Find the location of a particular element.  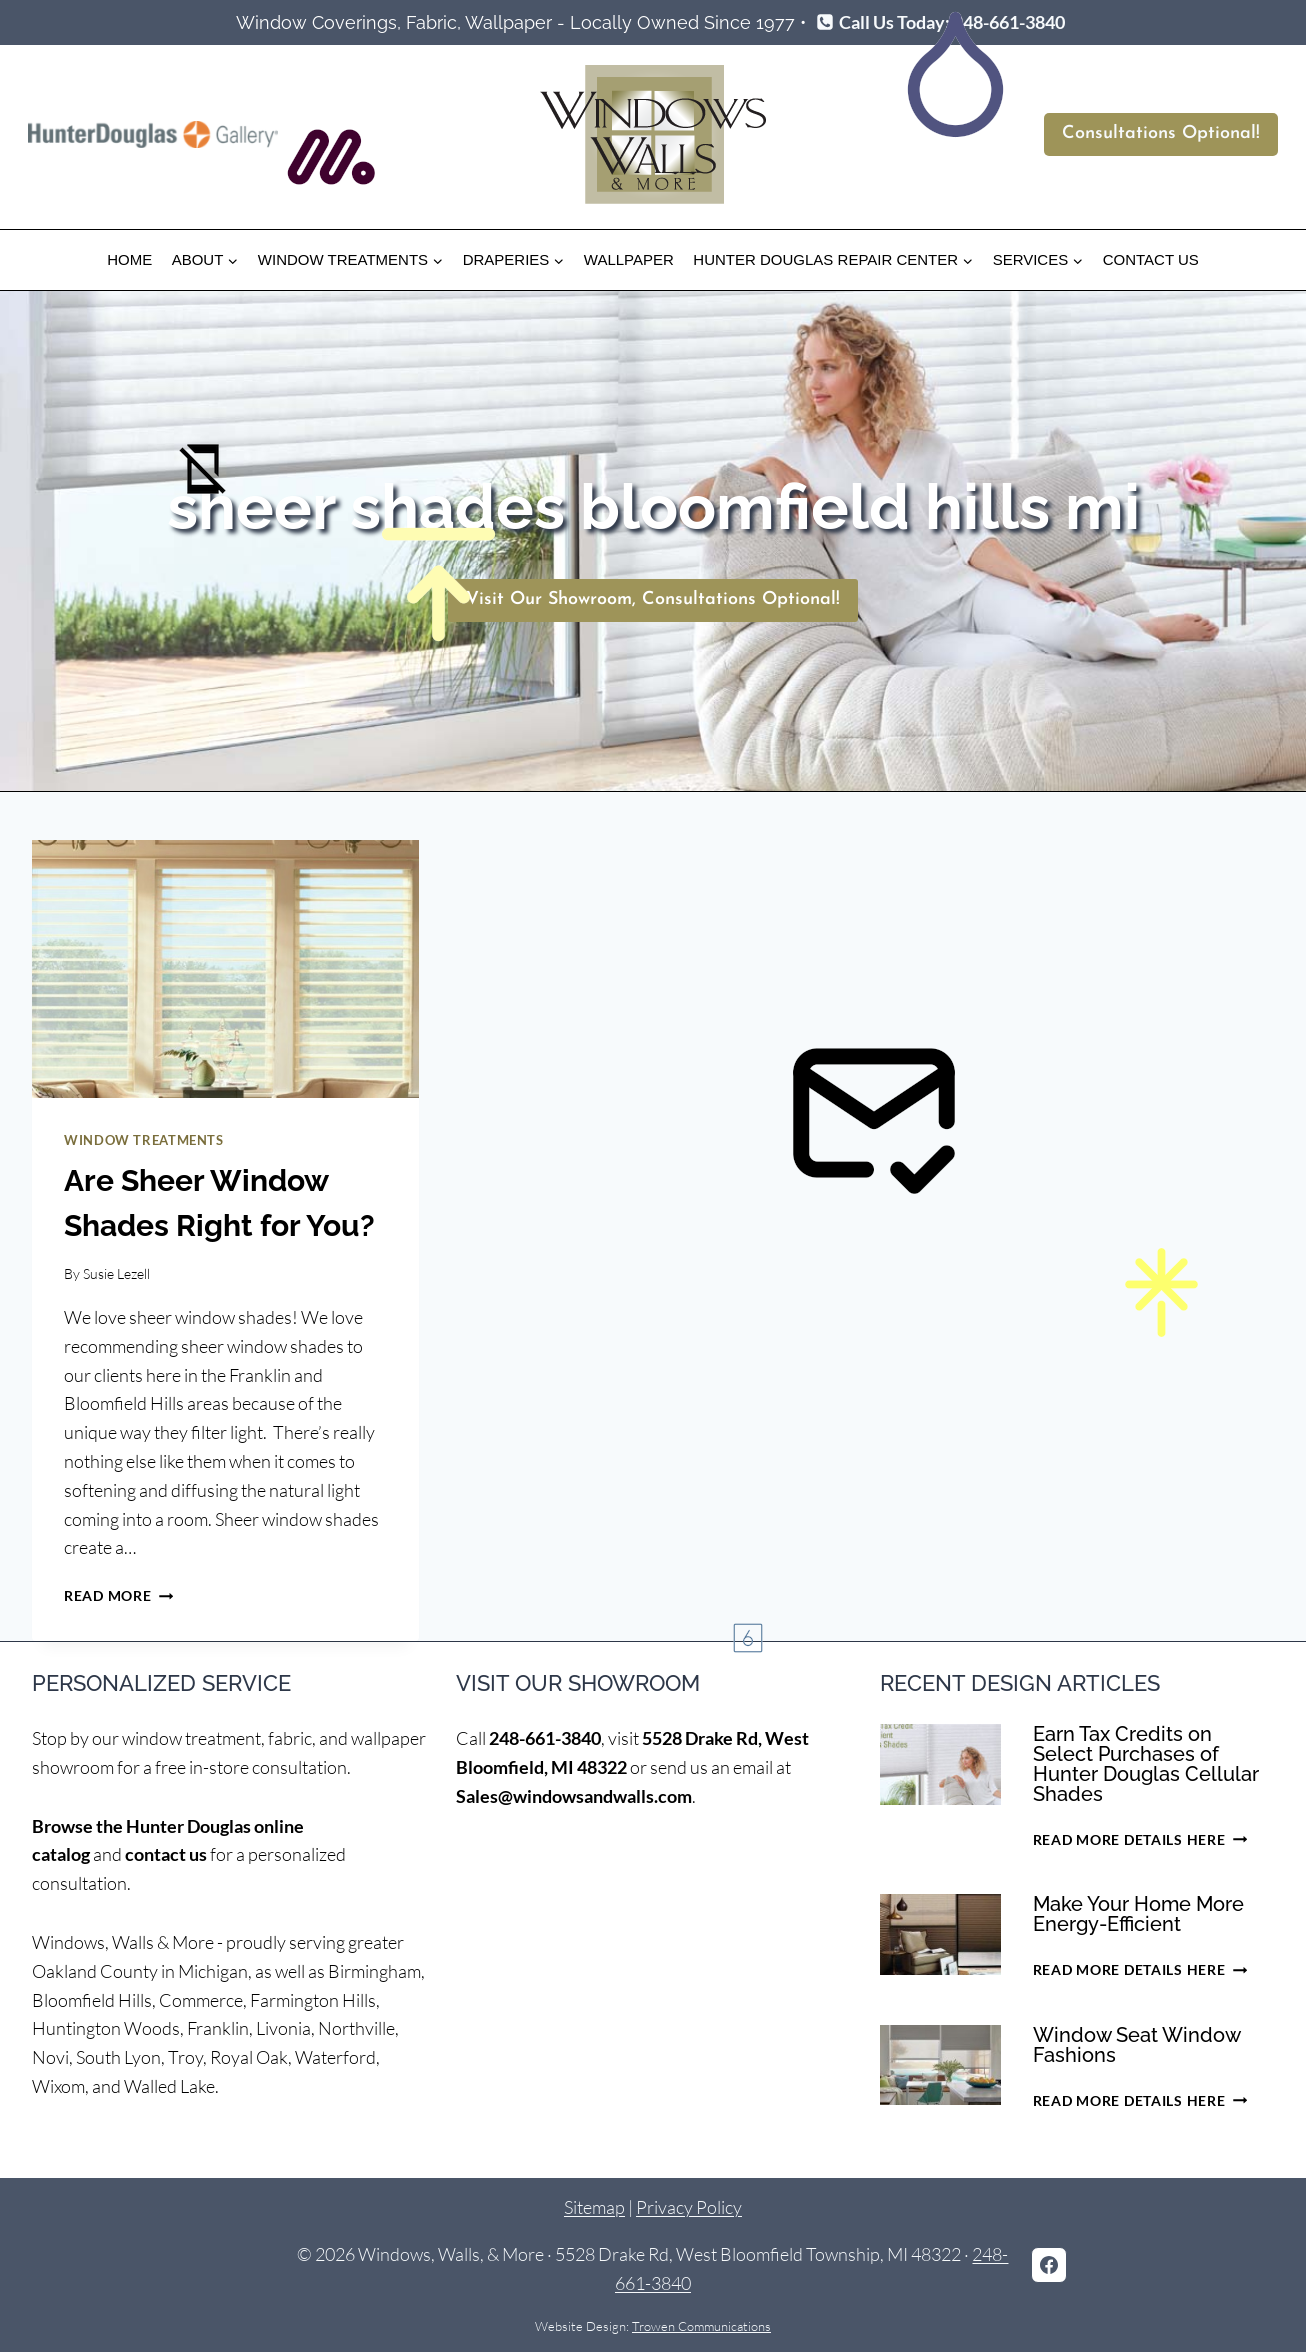

open monday.com workspace is located at coordinates (329, 157).